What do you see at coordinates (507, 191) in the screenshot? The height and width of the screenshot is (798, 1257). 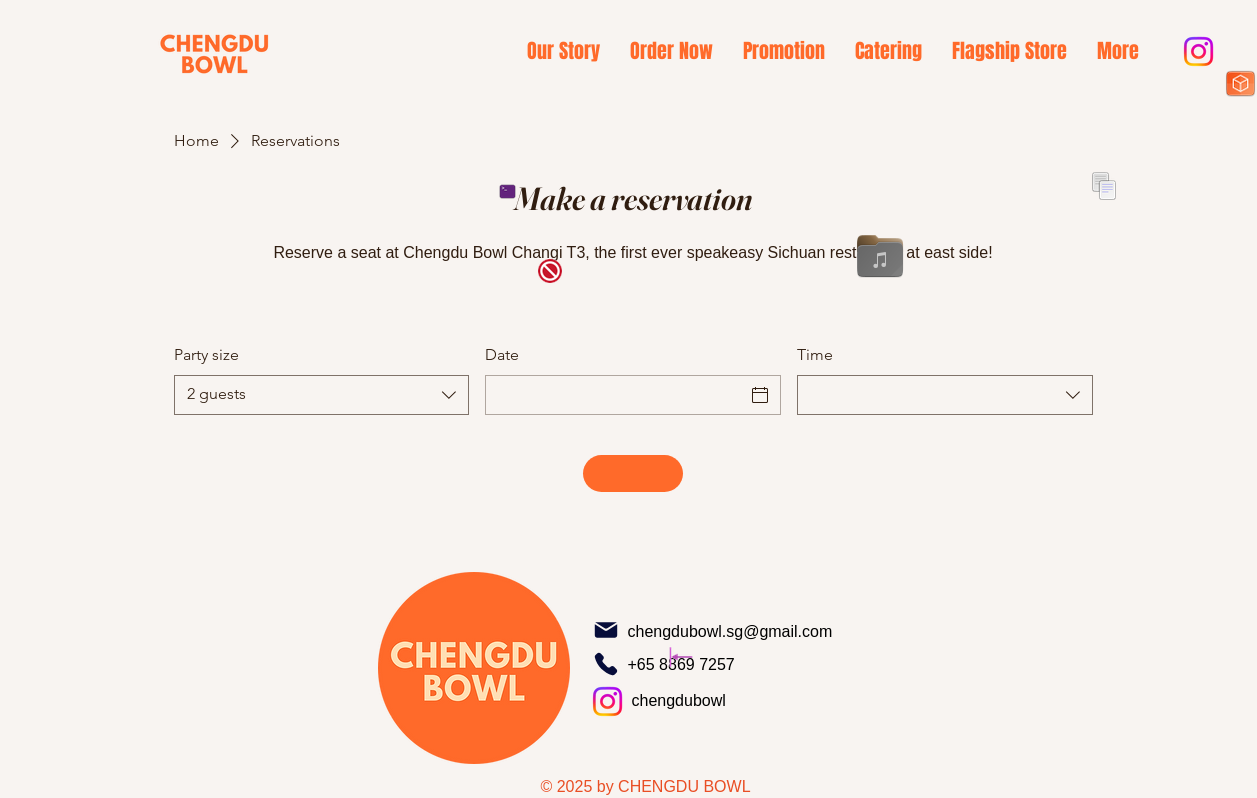 I see `open terminal with root/administrator privileges` at bounding box center [507, 191].